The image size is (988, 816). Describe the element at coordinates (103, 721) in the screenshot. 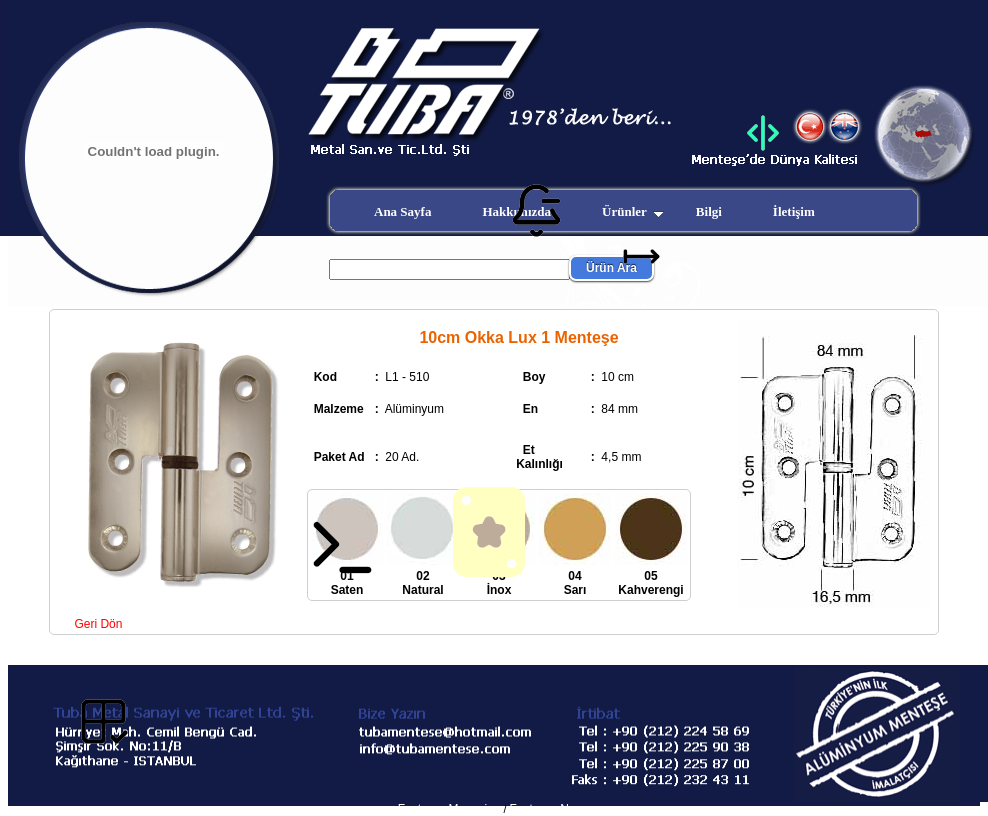

I see `indicates all items in a grid view are selected` at that location.